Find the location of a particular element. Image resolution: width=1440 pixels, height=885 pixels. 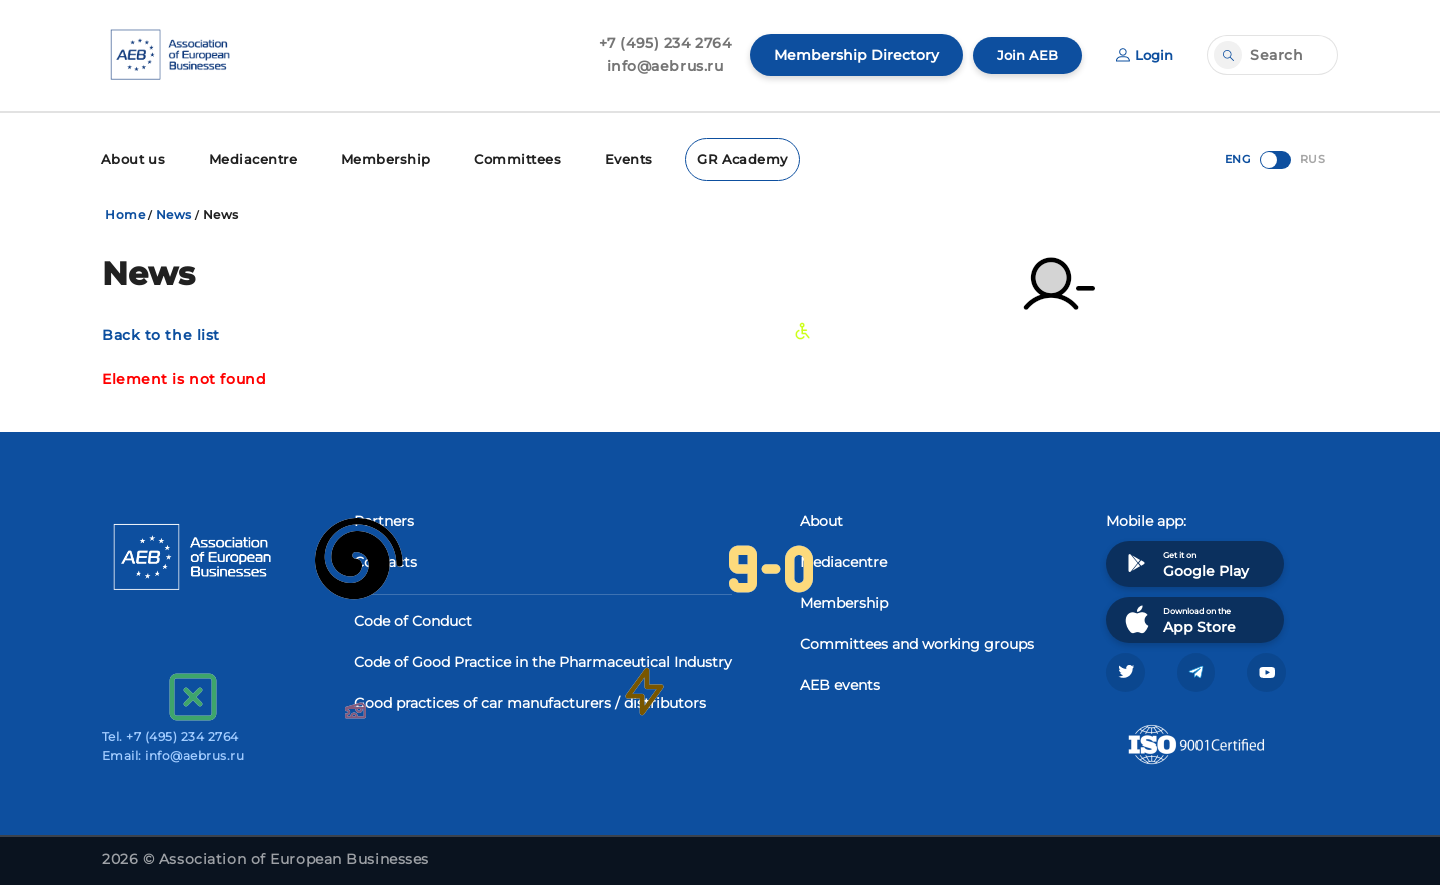

close or dismiss a dialog box is located at coordinates (193, 697).